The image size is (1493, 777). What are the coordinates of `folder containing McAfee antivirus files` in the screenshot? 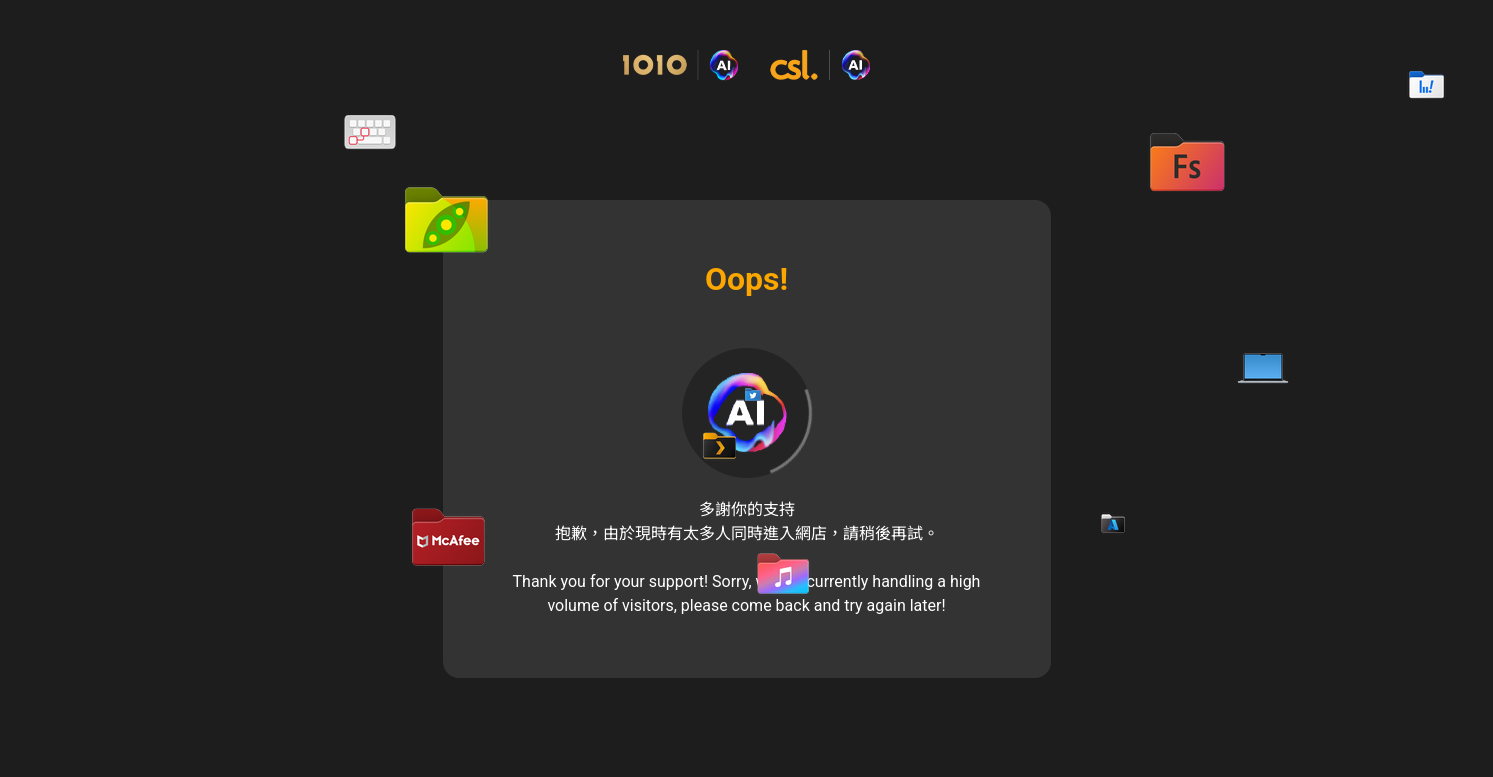 It's located at (448, 539).